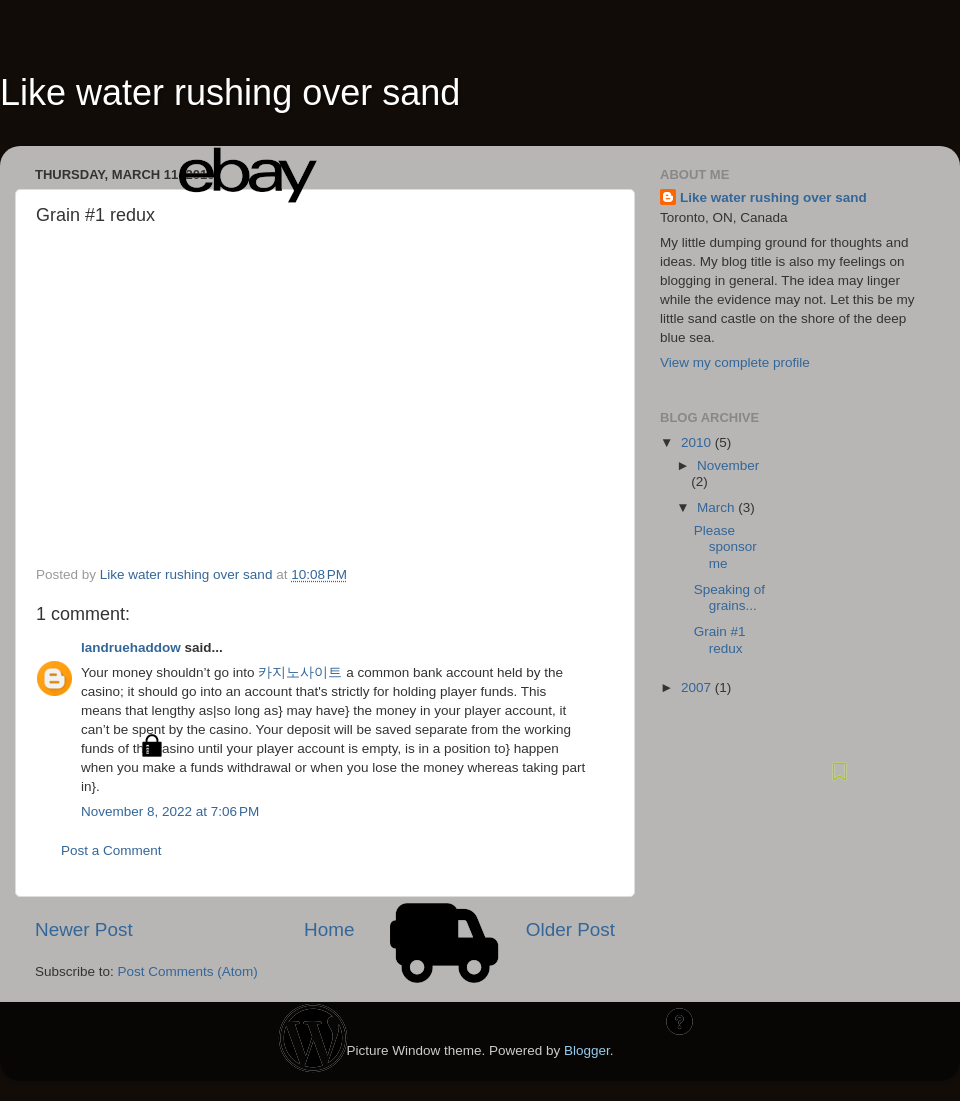 This screenshot has width=960, height=1101. Describe the element at coordinates (248, 175) in the screenshot. I see `open the ebay app or website` at that location.